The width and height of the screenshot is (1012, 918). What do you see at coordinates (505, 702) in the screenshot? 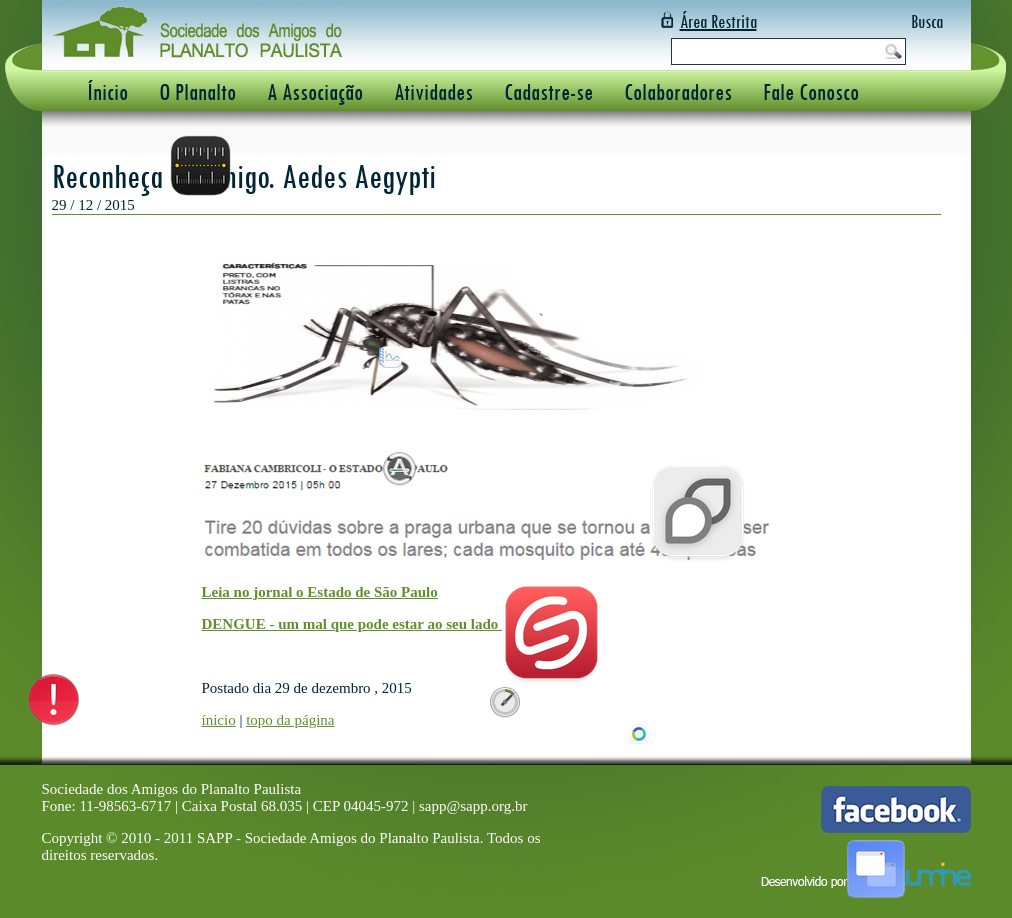
I see `open sysprof system profiler` at bounding box center [505, 702].